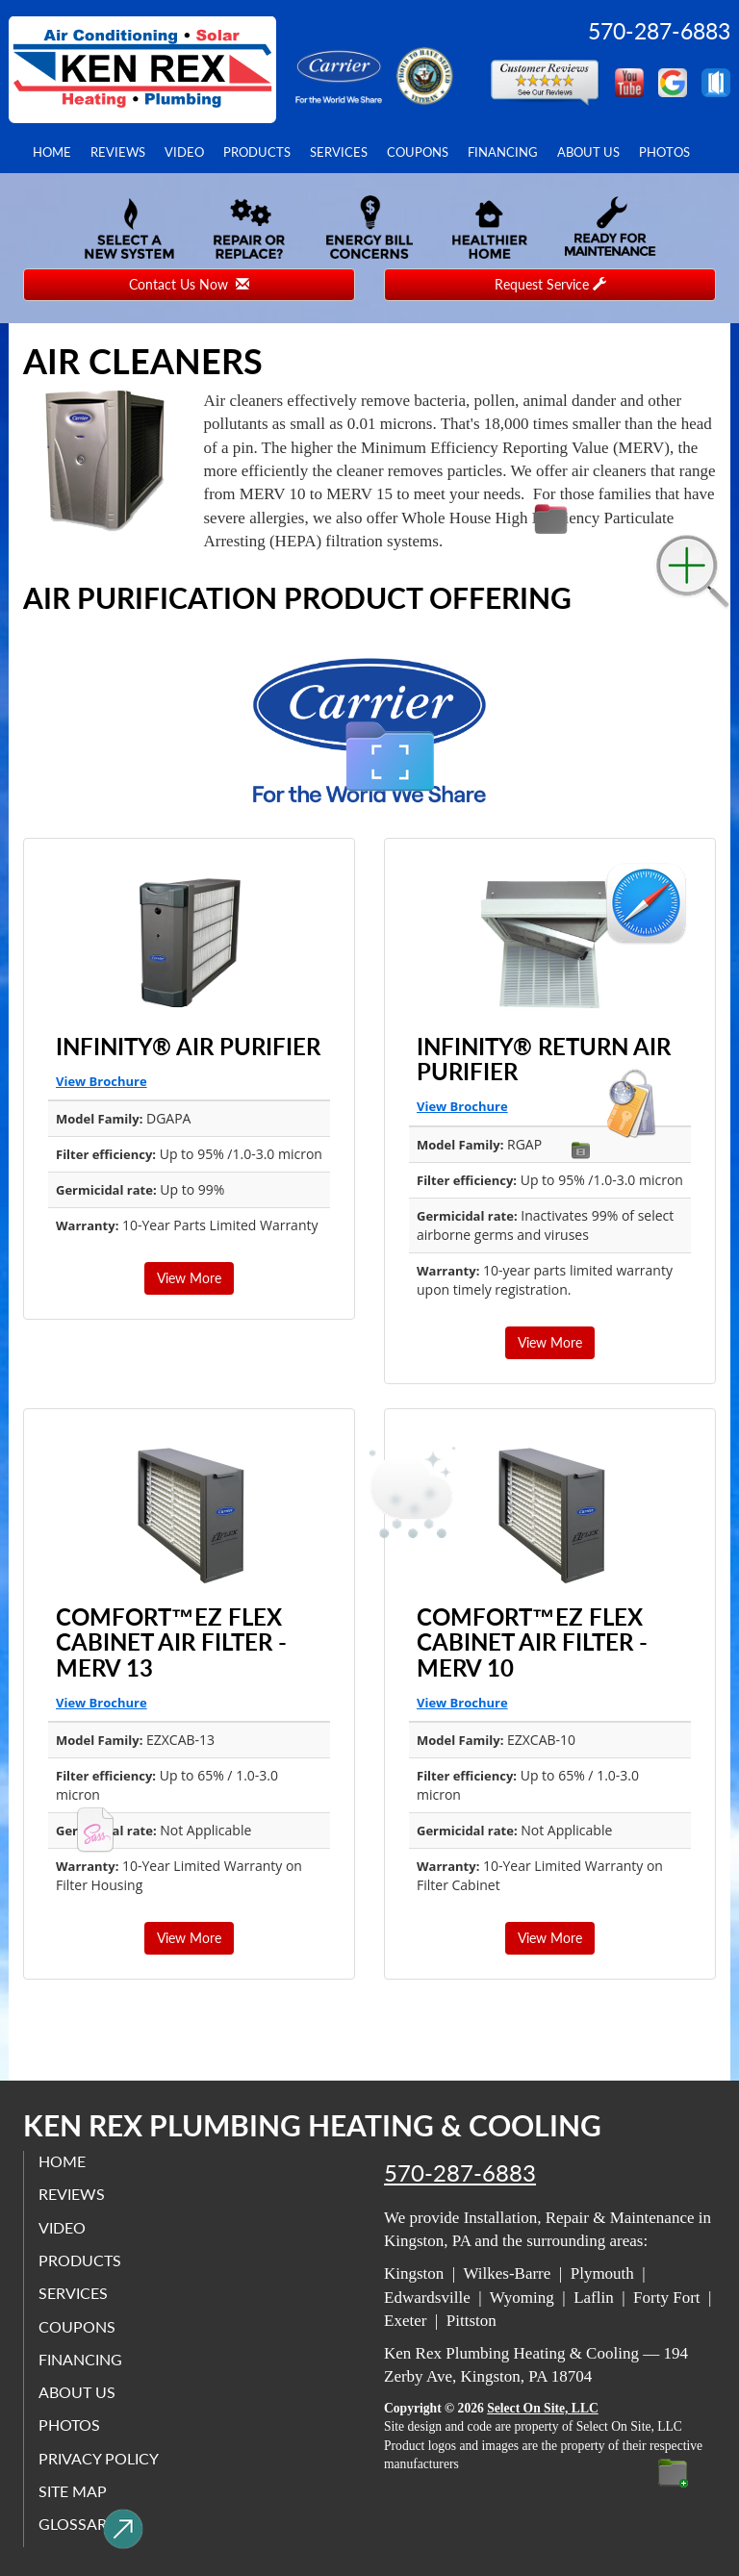  What do you see at coordinates (550, 518) in the screenshot?
I see `open folder to view contents` at bounding box center [550, 518].